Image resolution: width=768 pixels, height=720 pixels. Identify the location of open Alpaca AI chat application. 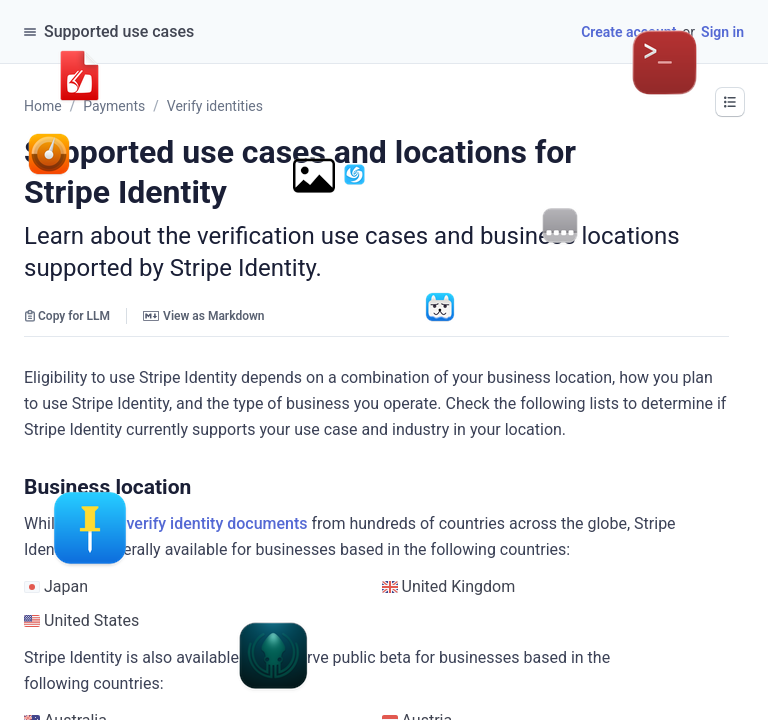
(440, 307).